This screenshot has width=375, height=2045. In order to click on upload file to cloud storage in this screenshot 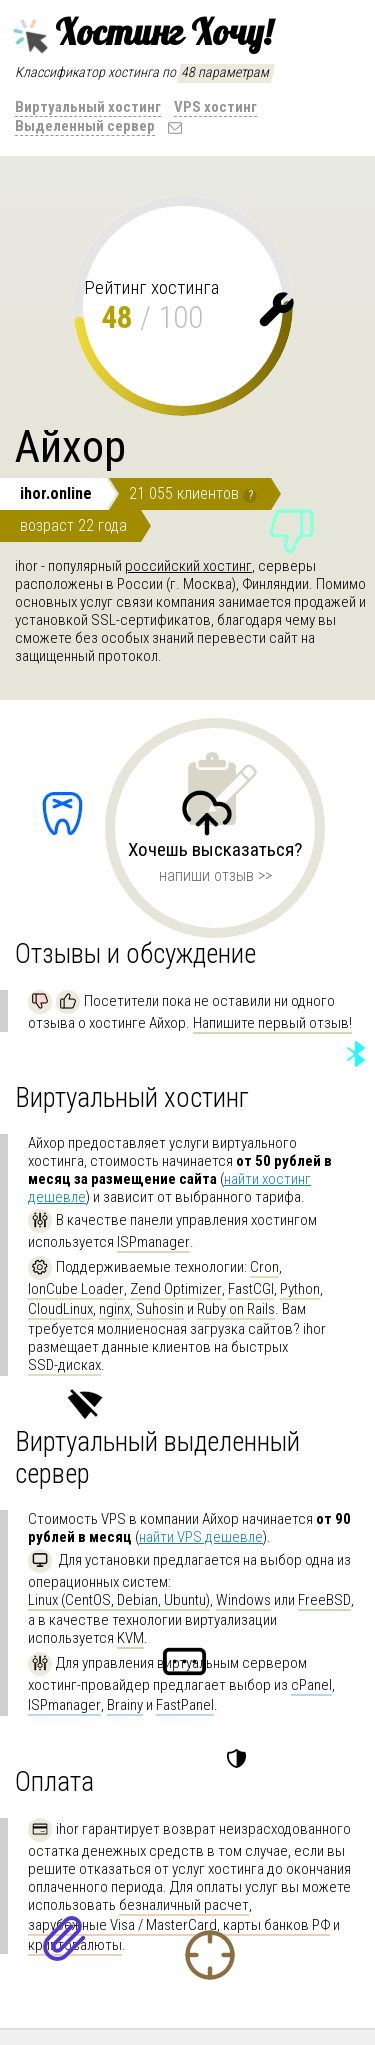, I will do `click(207, 813)`.